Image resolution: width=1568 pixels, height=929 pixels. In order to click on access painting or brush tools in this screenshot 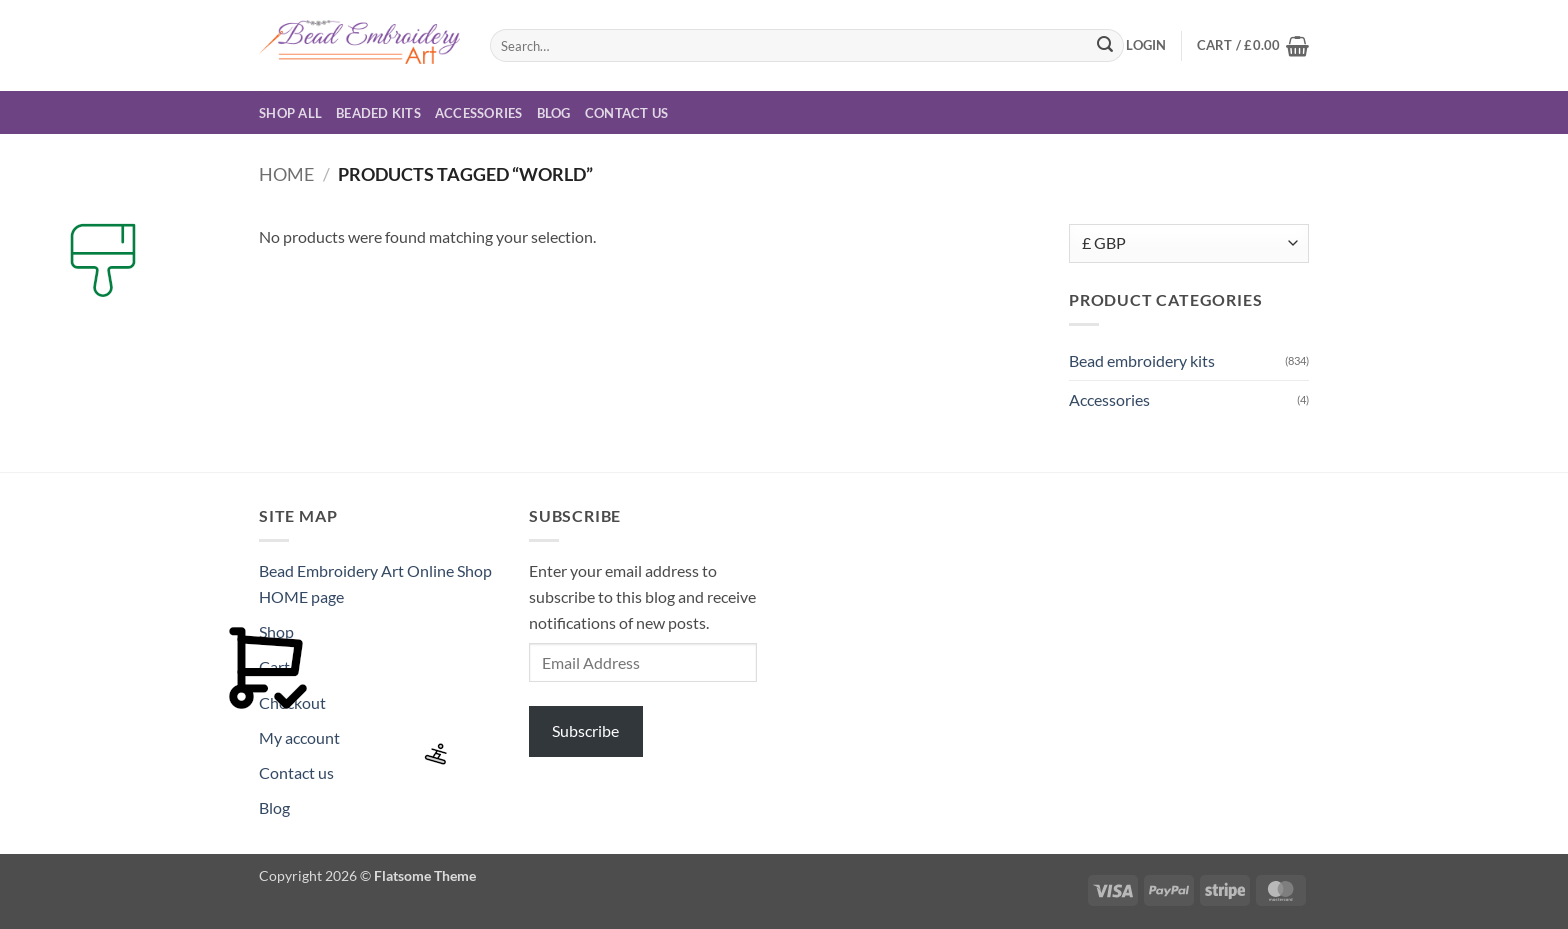, I will do `click(103, 259)`.